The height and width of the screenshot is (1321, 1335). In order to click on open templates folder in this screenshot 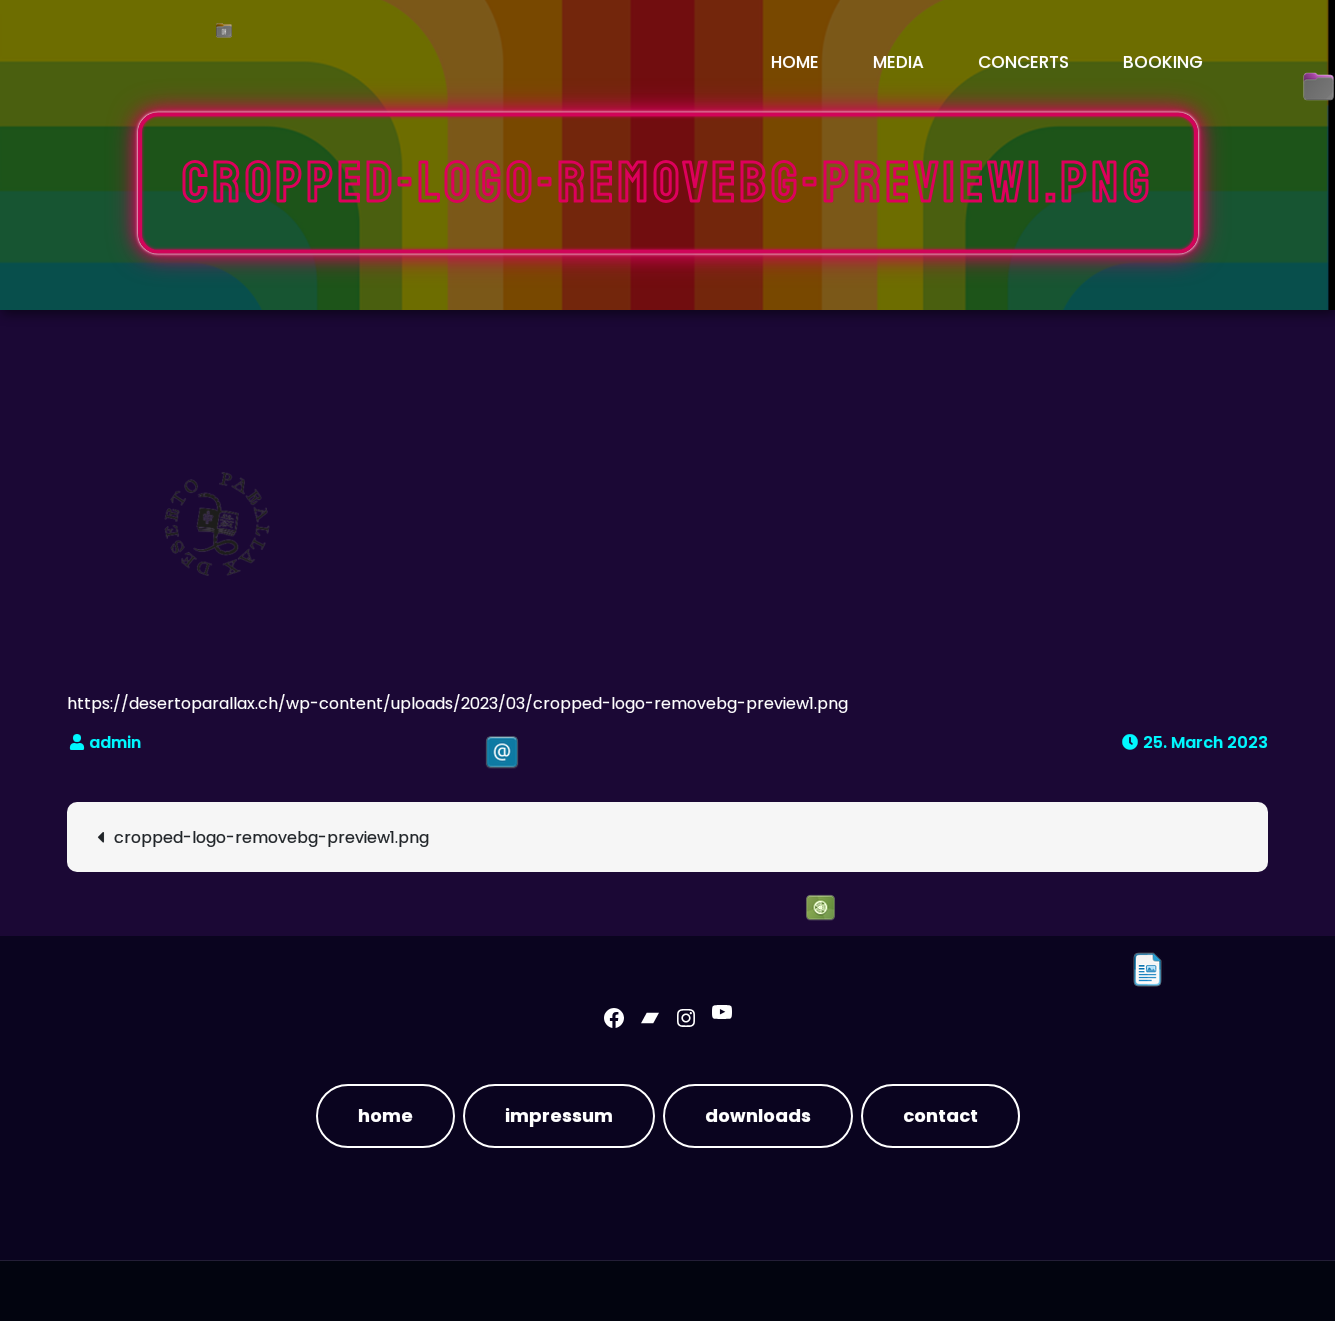, I will do `click(224, 30)`.